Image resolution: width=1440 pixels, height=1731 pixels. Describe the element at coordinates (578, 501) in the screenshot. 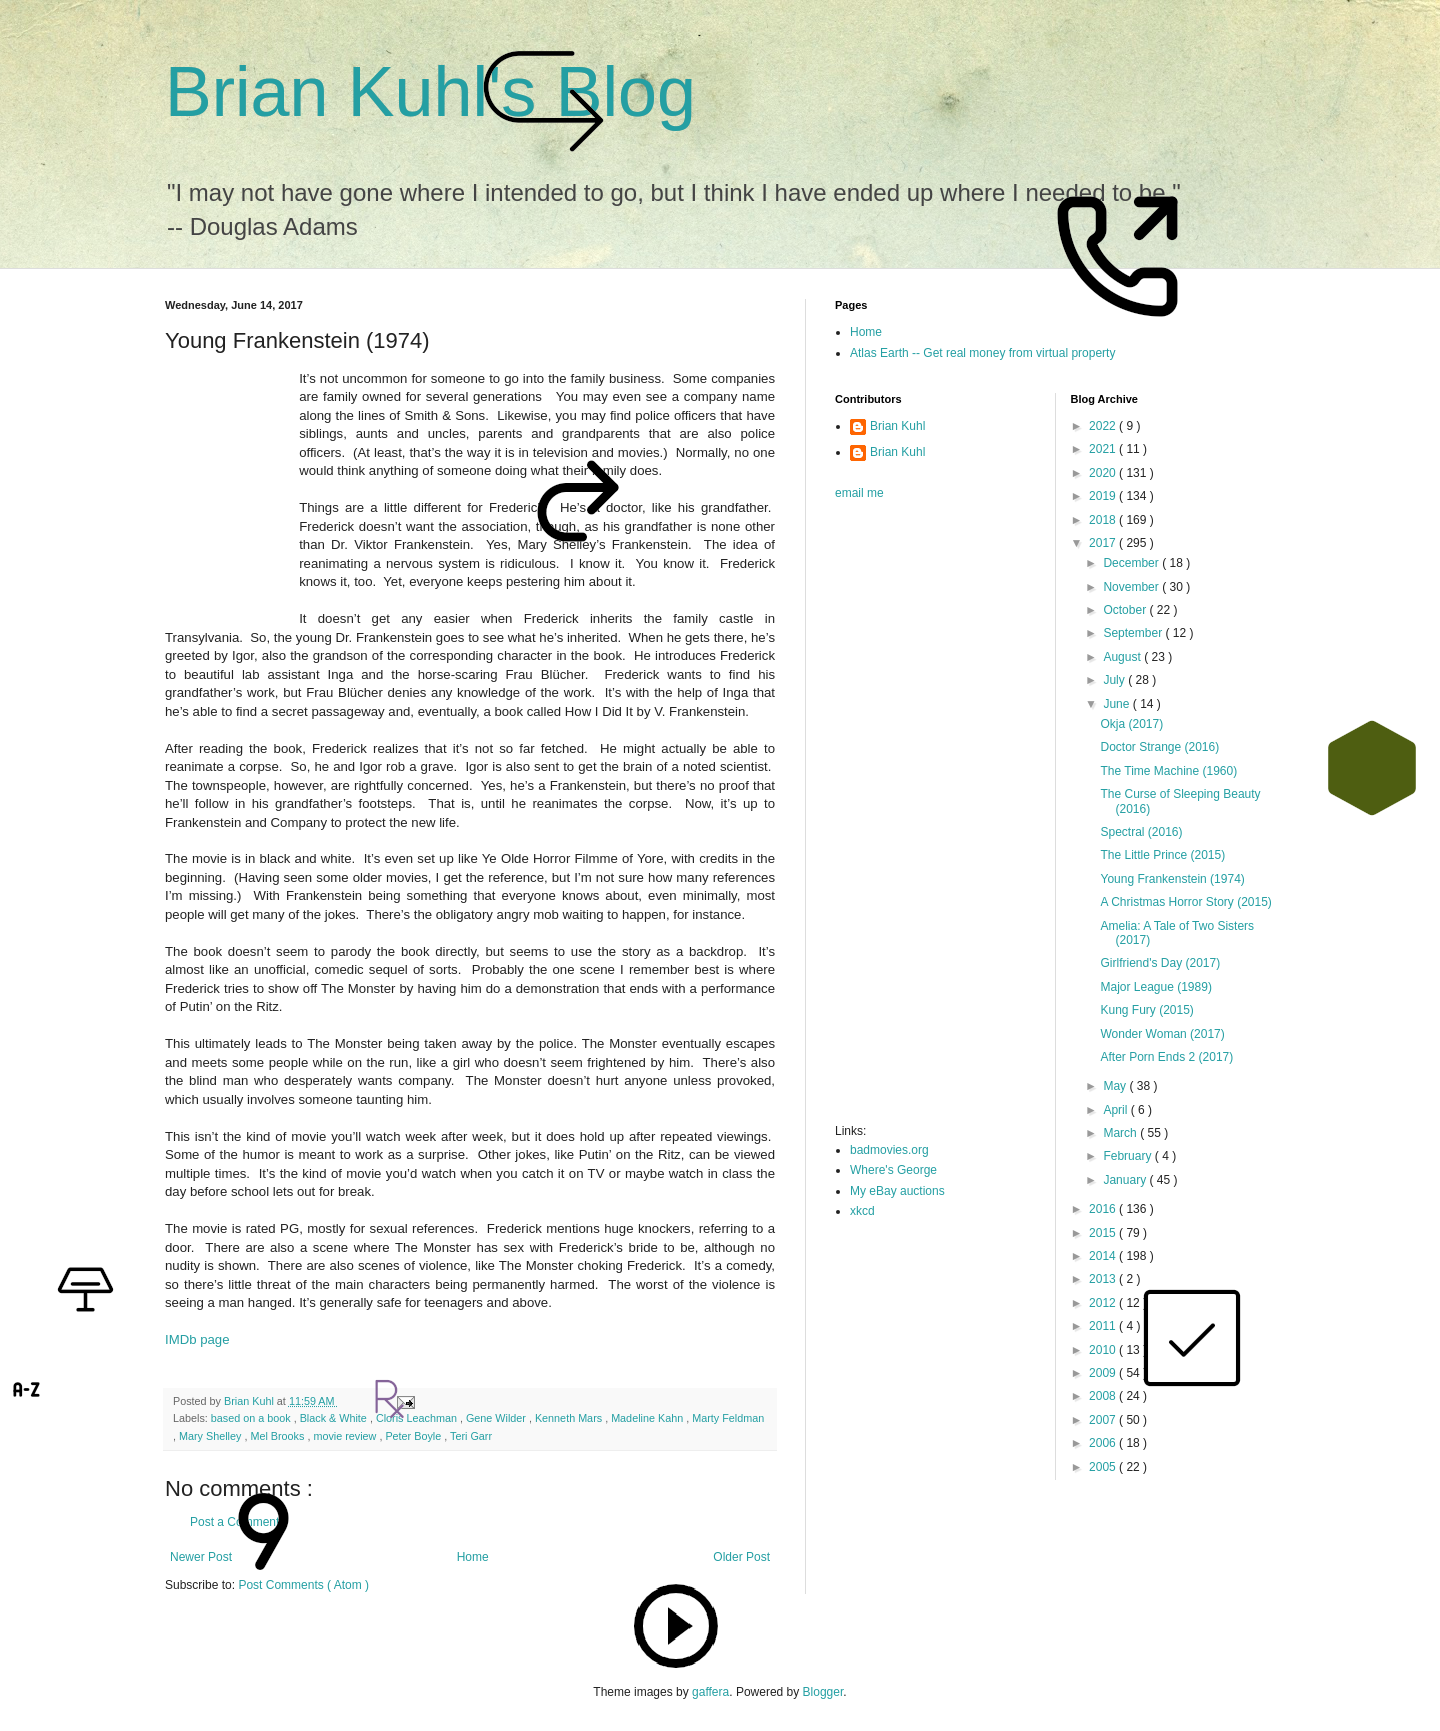

I see `redo the last undone action` at that location.